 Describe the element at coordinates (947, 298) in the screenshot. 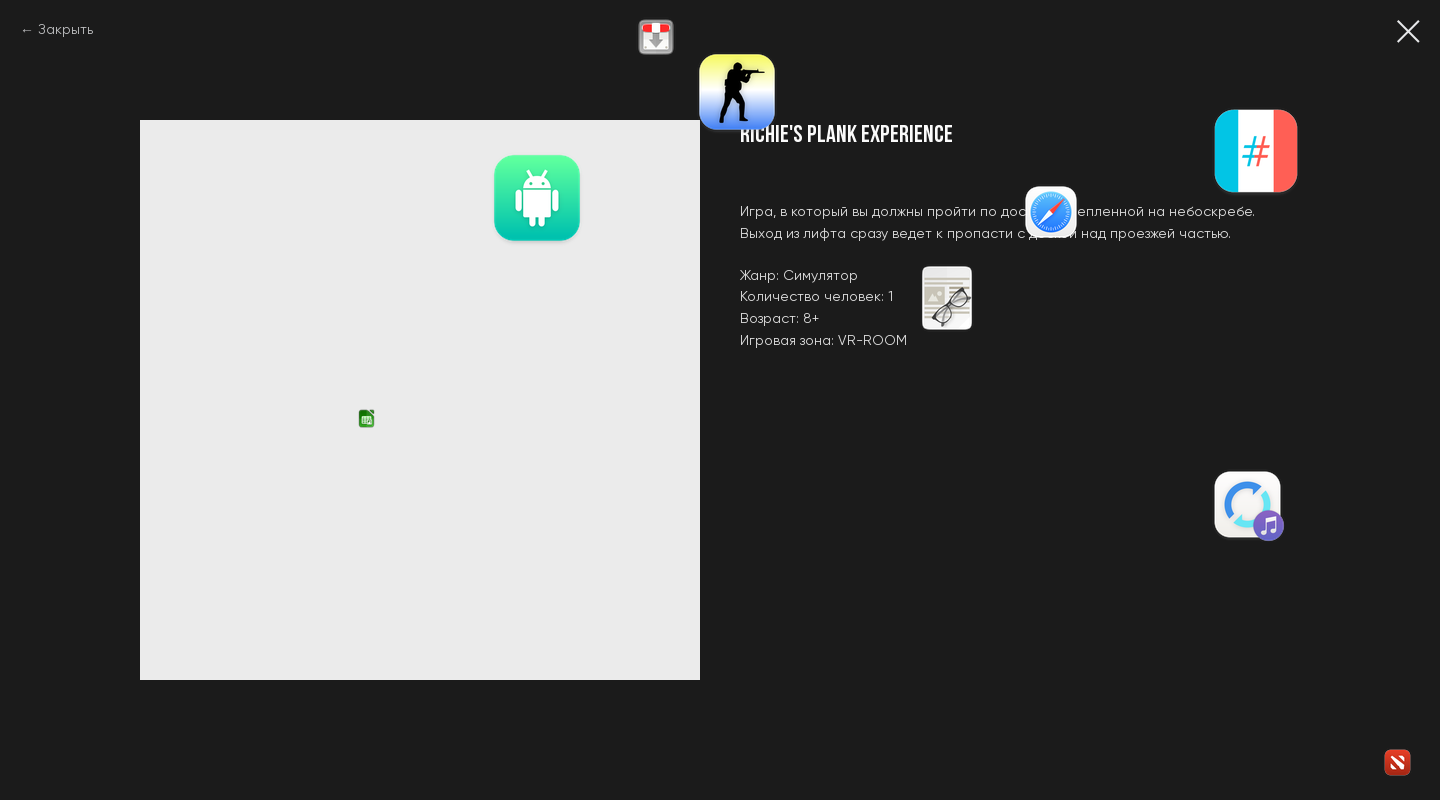

I see `open documents viewer app` at that location.